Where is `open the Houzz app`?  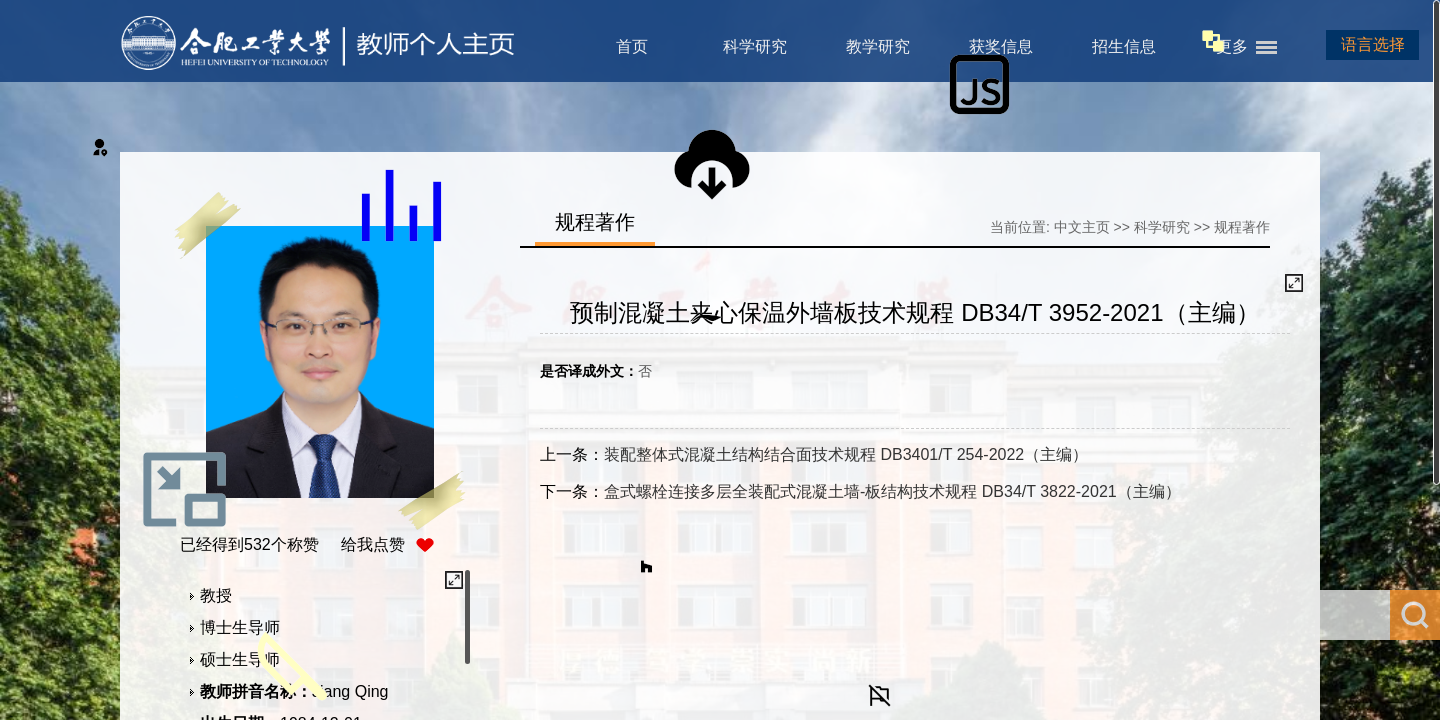 open the Houzz app is located at coordinates (646, 566).